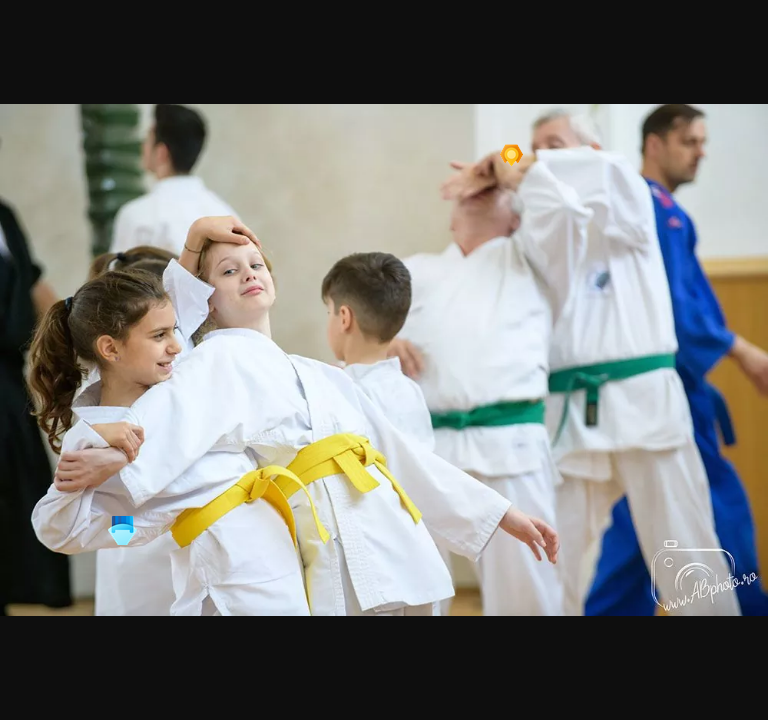 This screenshot has height=720, width=768. What do you see at coordinates (122, 530) in the screenshot?
I see `open the warehouse app for managing software packages` at bounding box center [122, 530].